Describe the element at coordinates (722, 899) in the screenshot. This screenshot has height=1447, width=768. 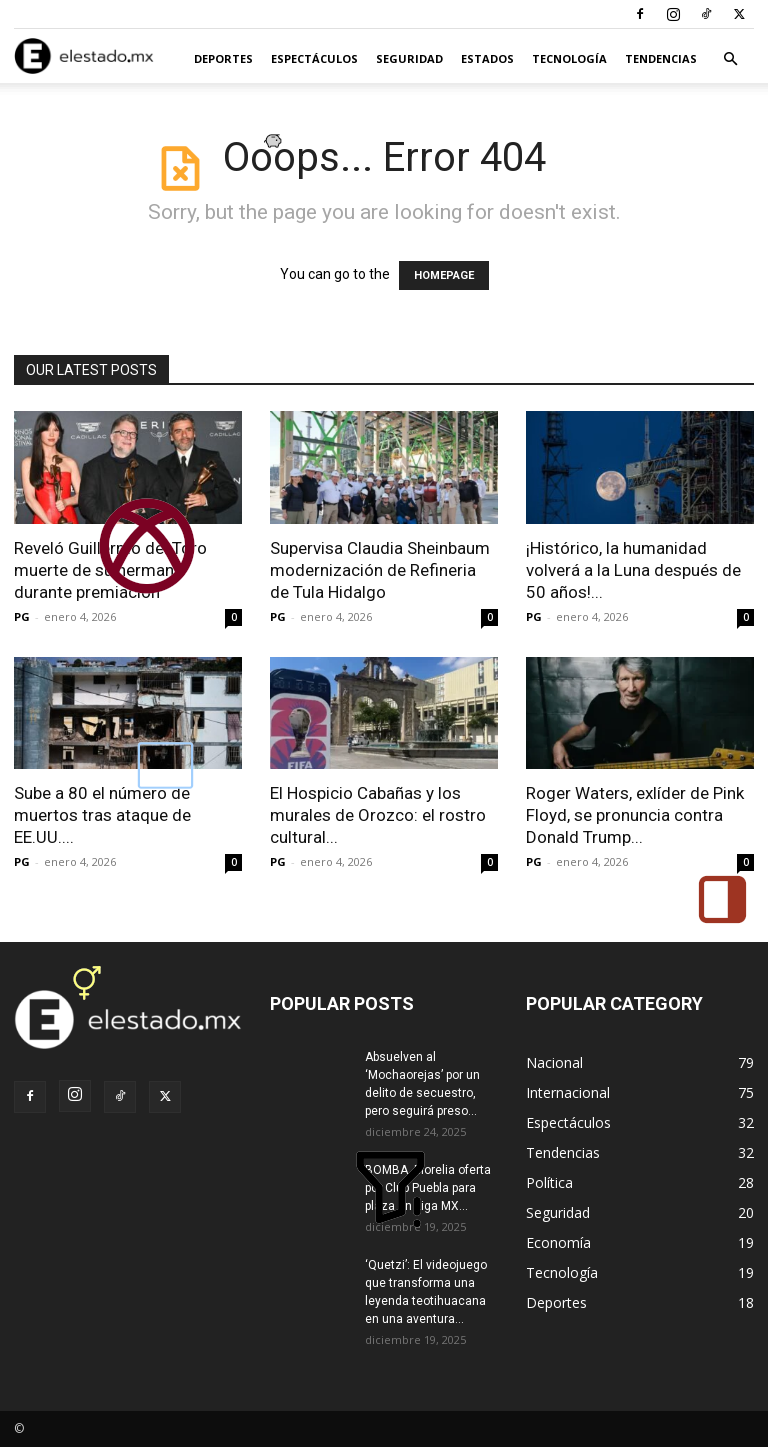
I see `toggle right sidebar panel` at that location.